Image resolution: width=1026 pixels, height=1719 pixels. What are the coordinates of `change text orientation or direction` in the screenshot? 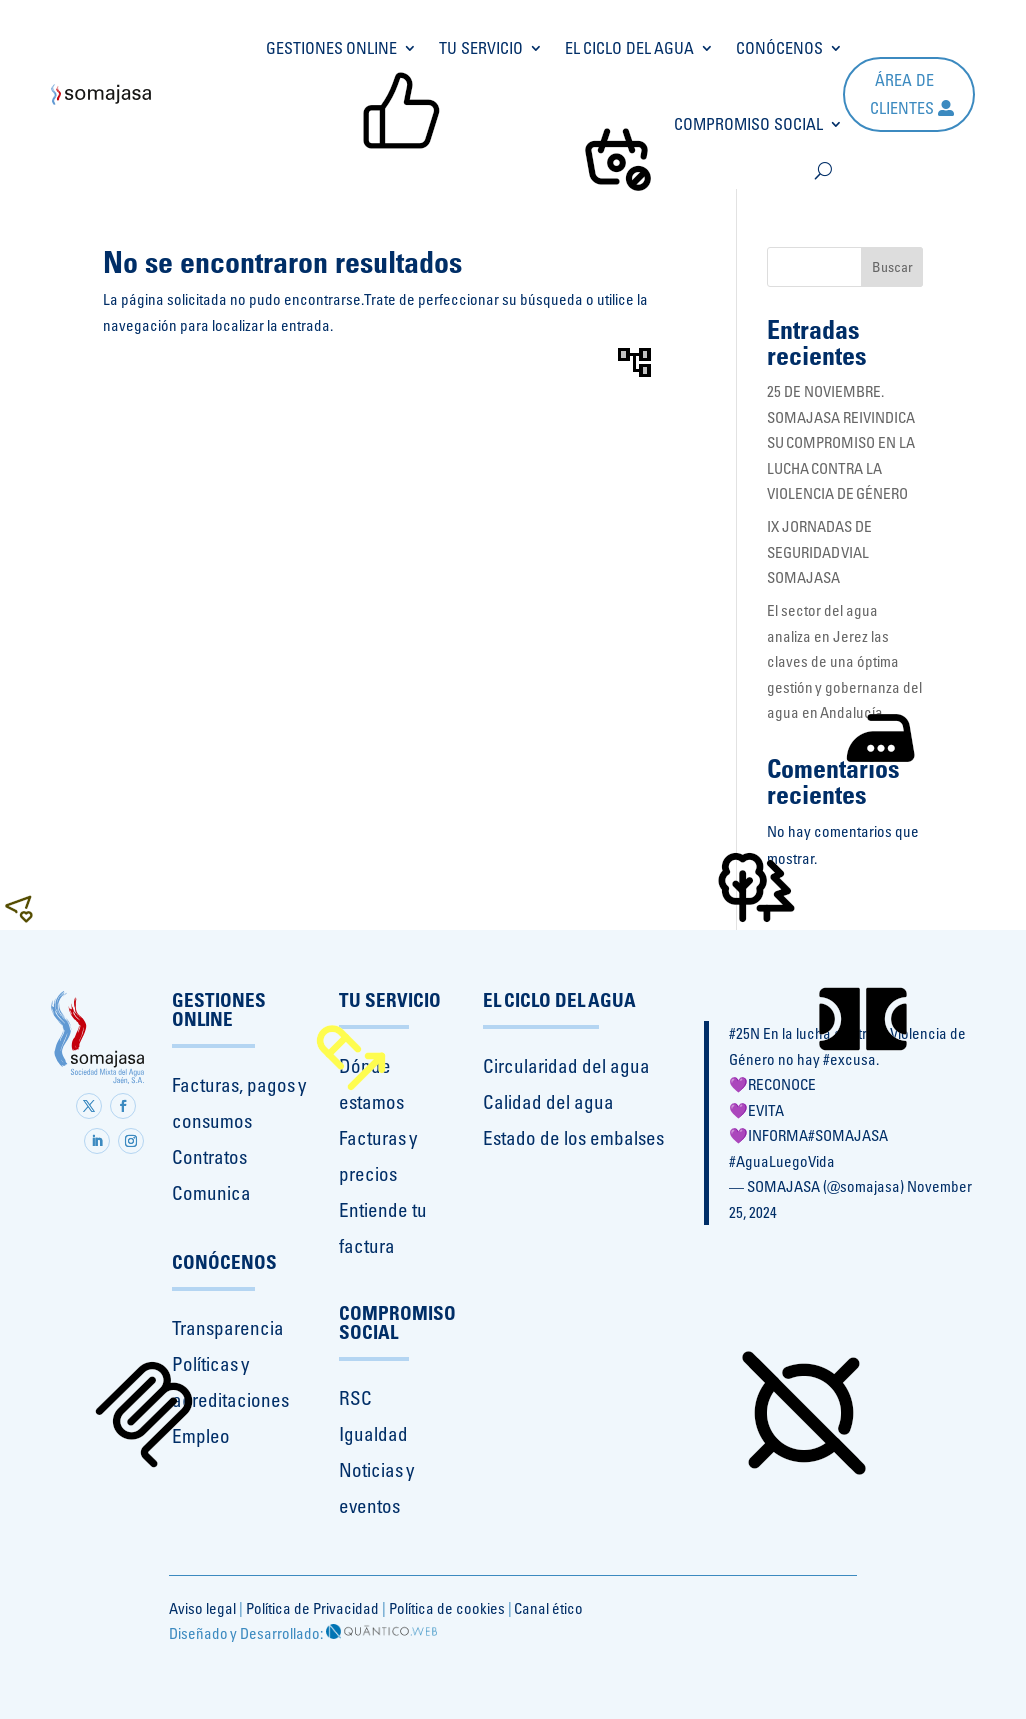 It's located at (351, 1056).